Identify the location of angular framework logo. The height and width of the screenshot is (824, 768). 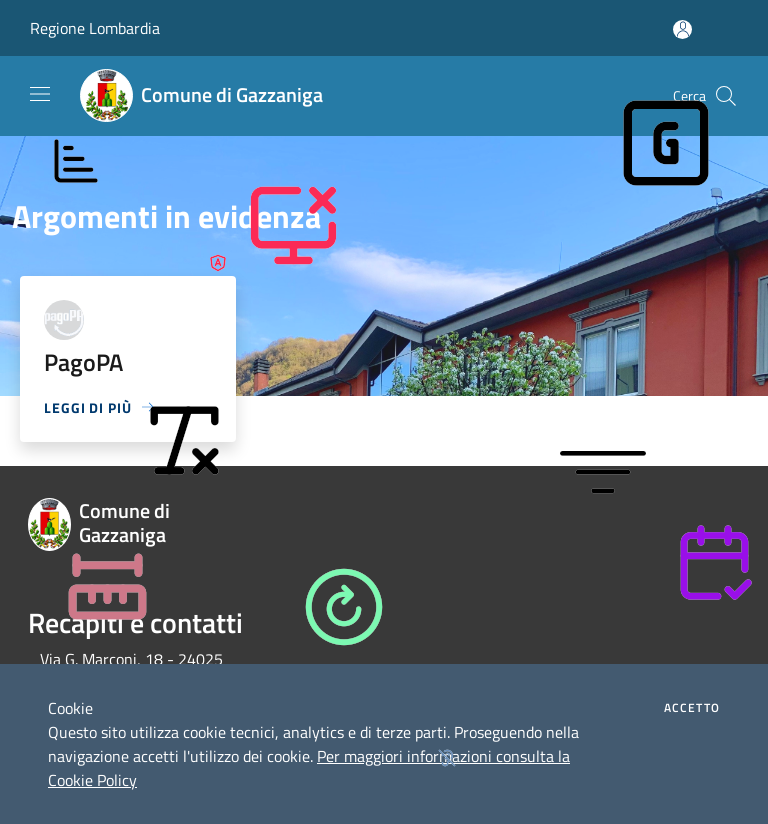
(218, 263).